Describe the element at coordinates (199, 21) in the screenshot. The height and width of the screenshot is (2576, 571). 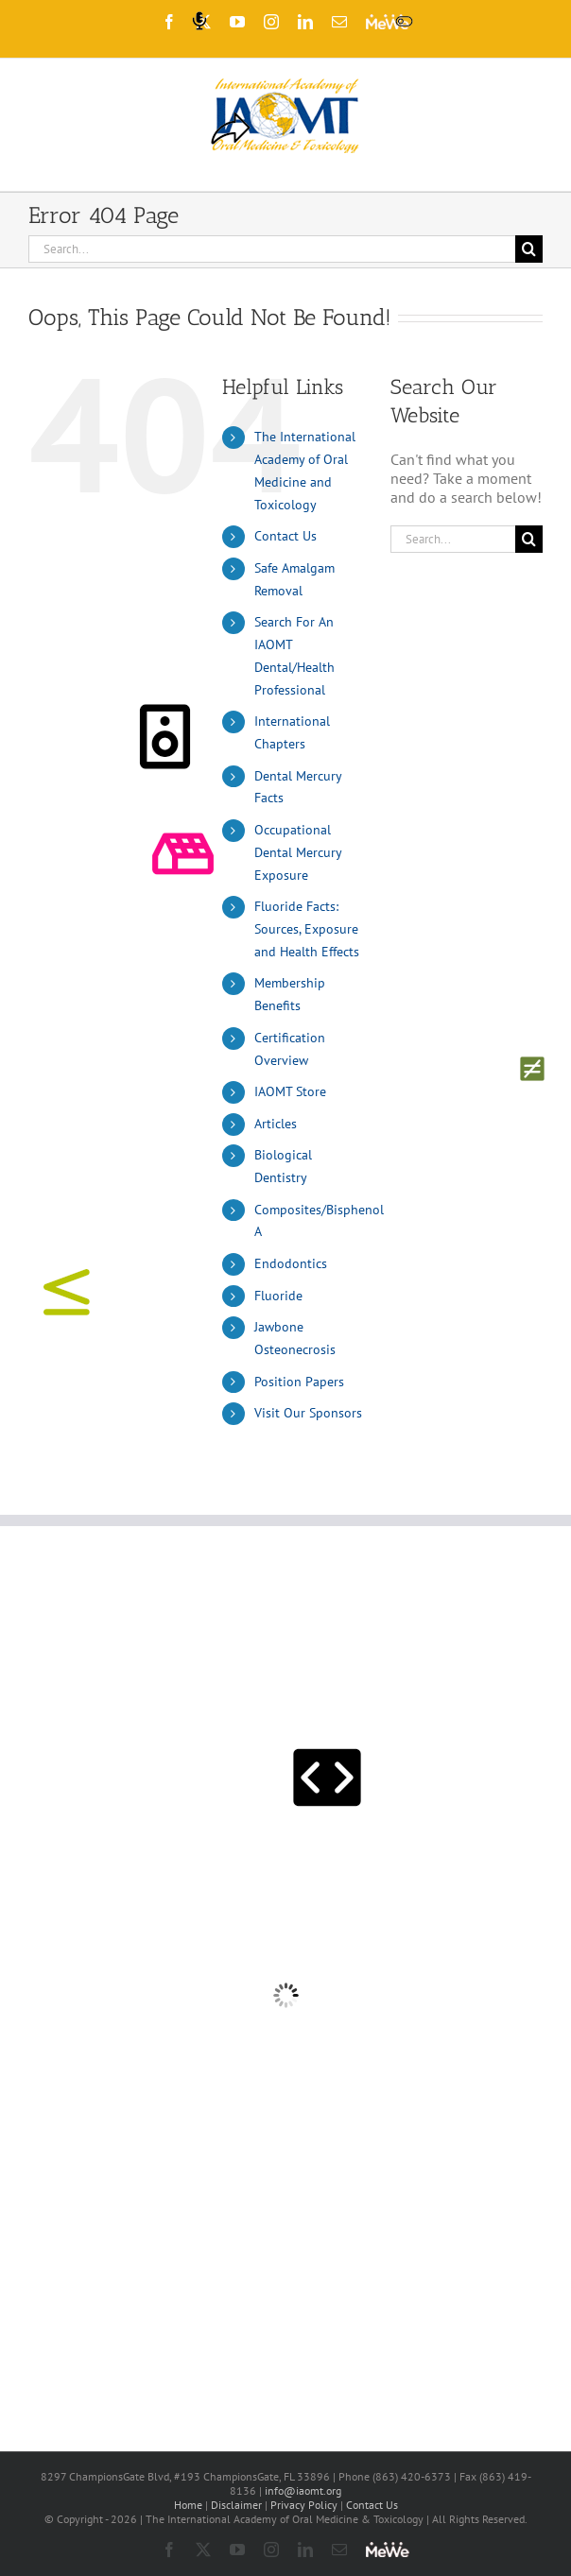
I see `tap to record audio or voice message` at that location.